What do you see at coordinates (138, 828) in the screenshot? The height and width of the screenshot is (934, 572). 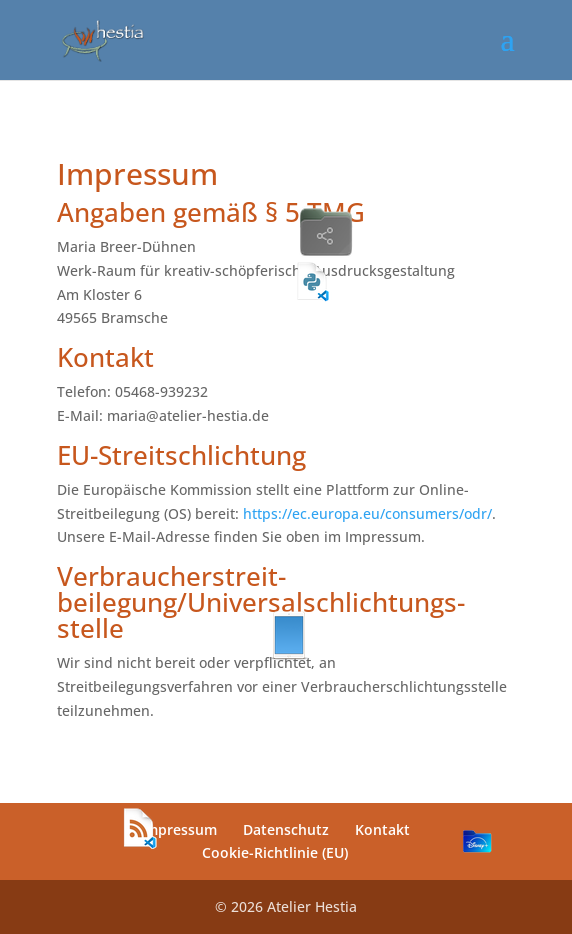 I see `open or edit an xml file in visual studio code` at bounding box center [138, 828].